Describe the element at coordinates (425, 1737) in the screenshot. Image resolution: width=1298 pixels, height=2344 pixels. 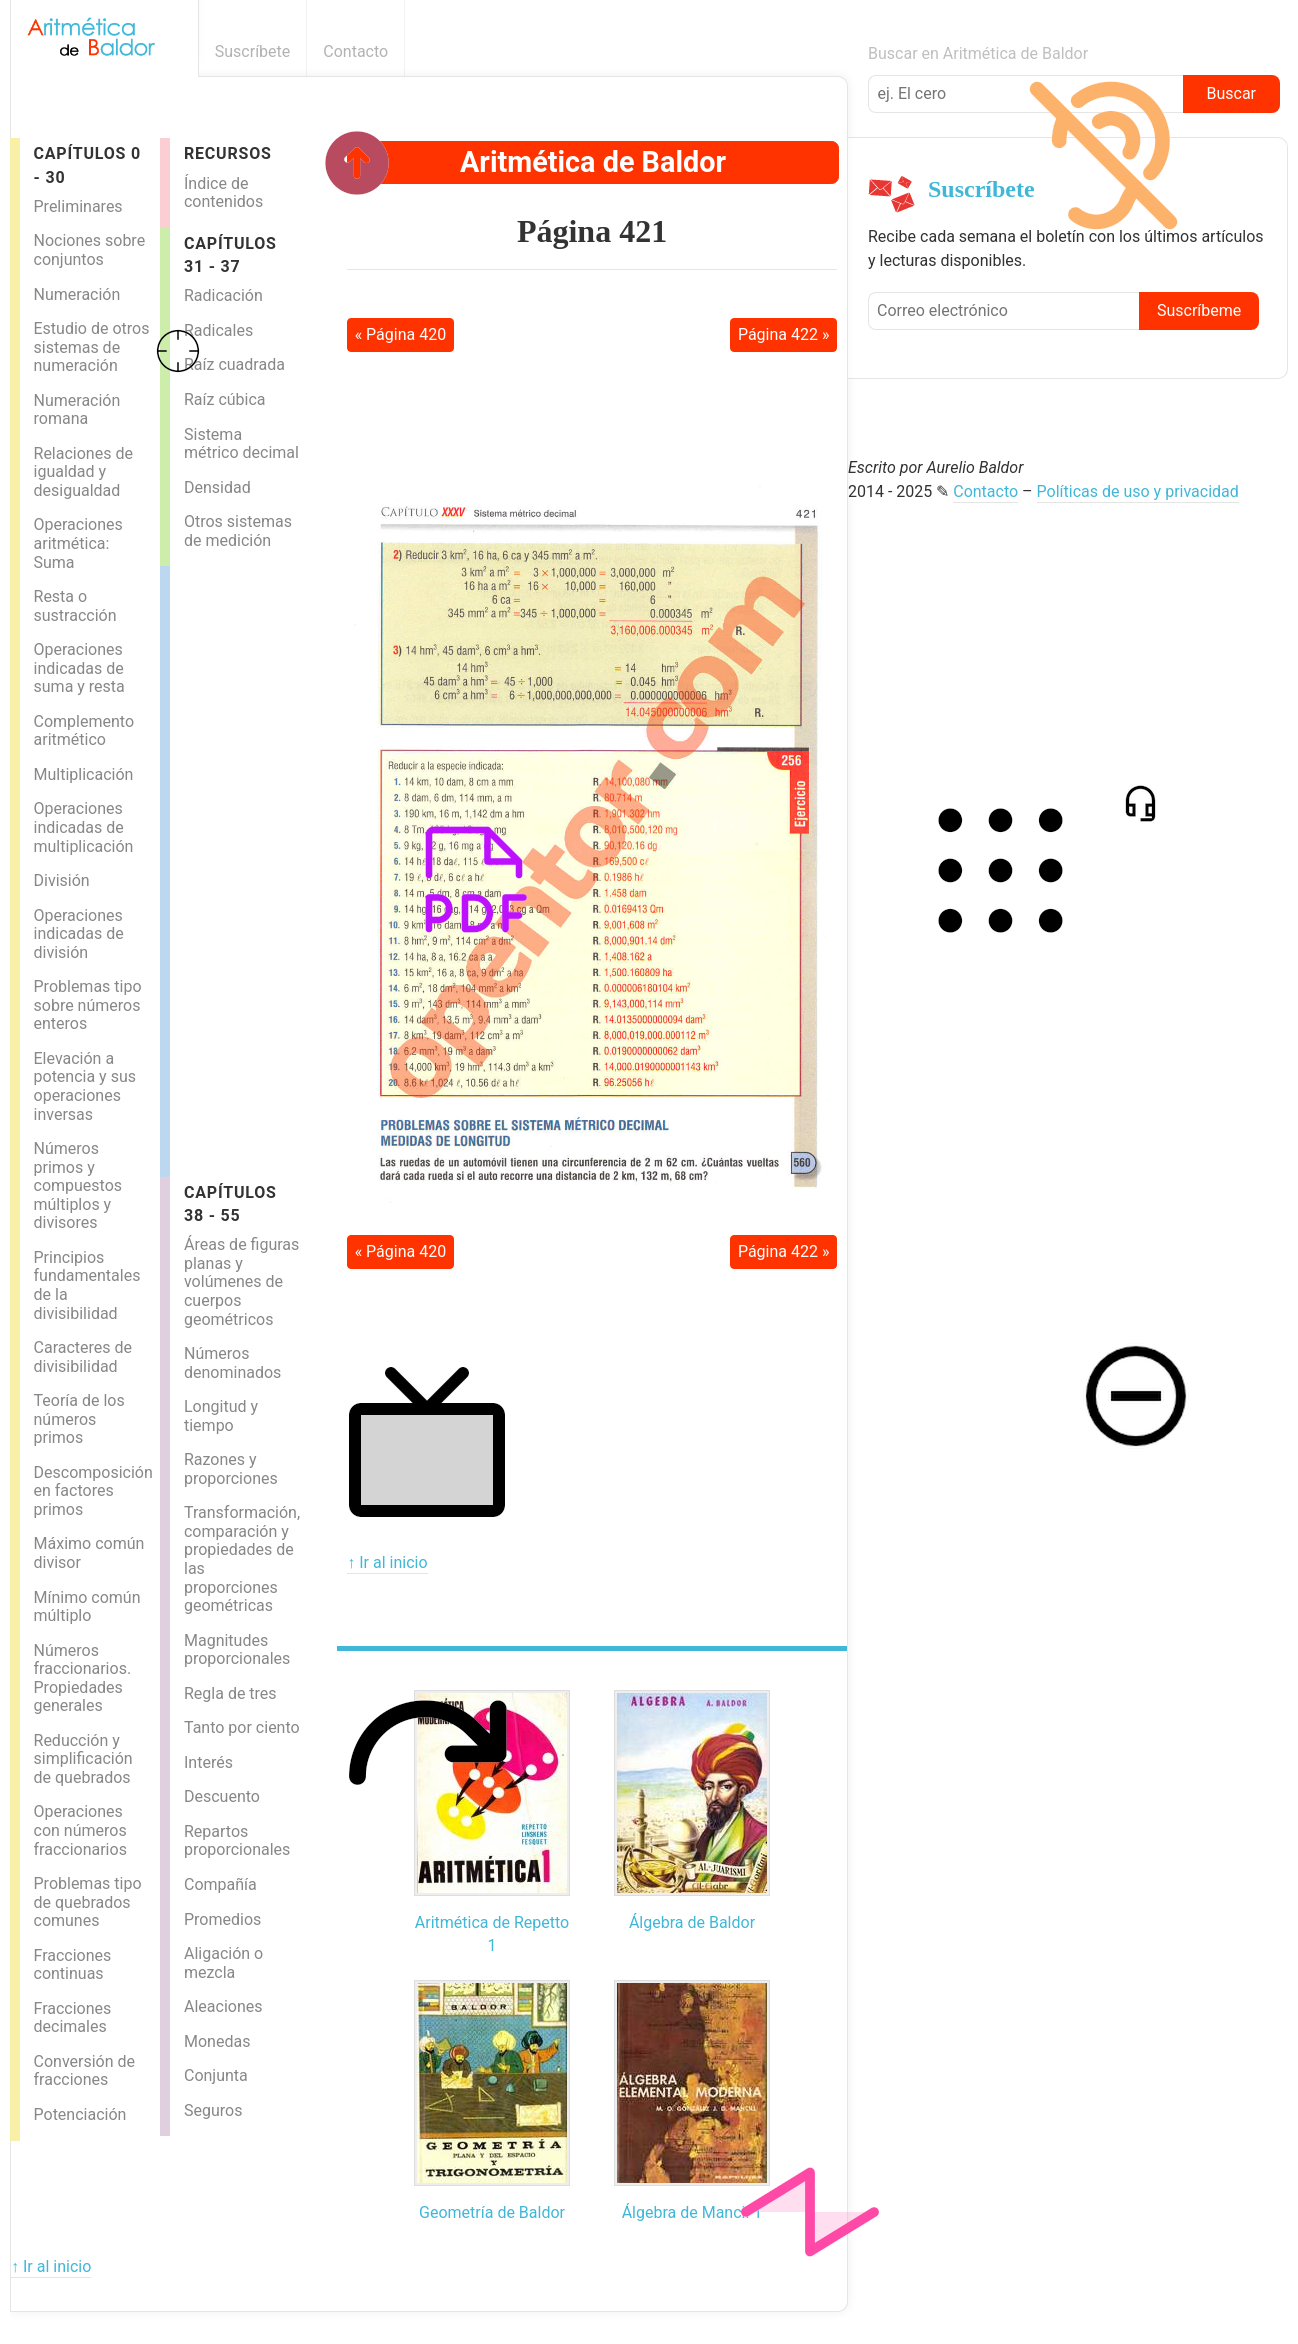
I see `redo an action` at that location.